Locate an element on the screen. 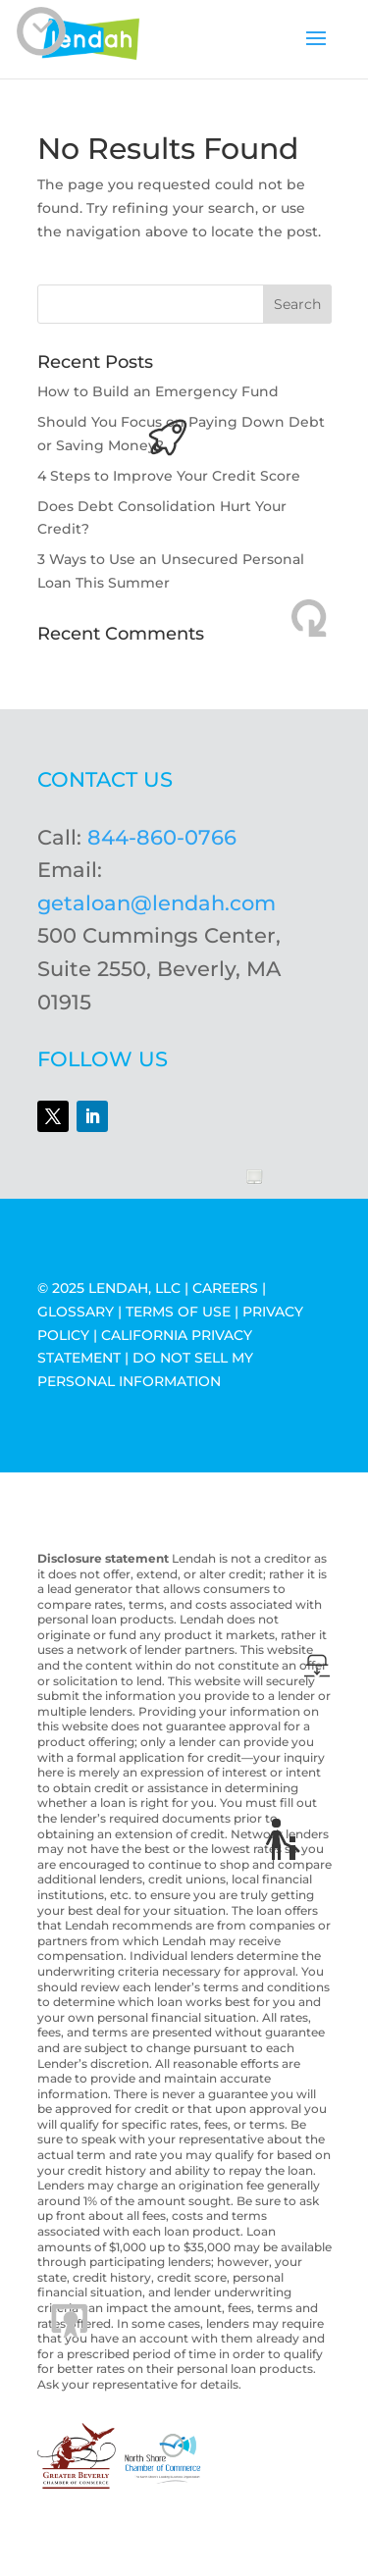 This screenshot has height=2576, width=368. view certificate or credential file is located at coordinates (68, 2318).